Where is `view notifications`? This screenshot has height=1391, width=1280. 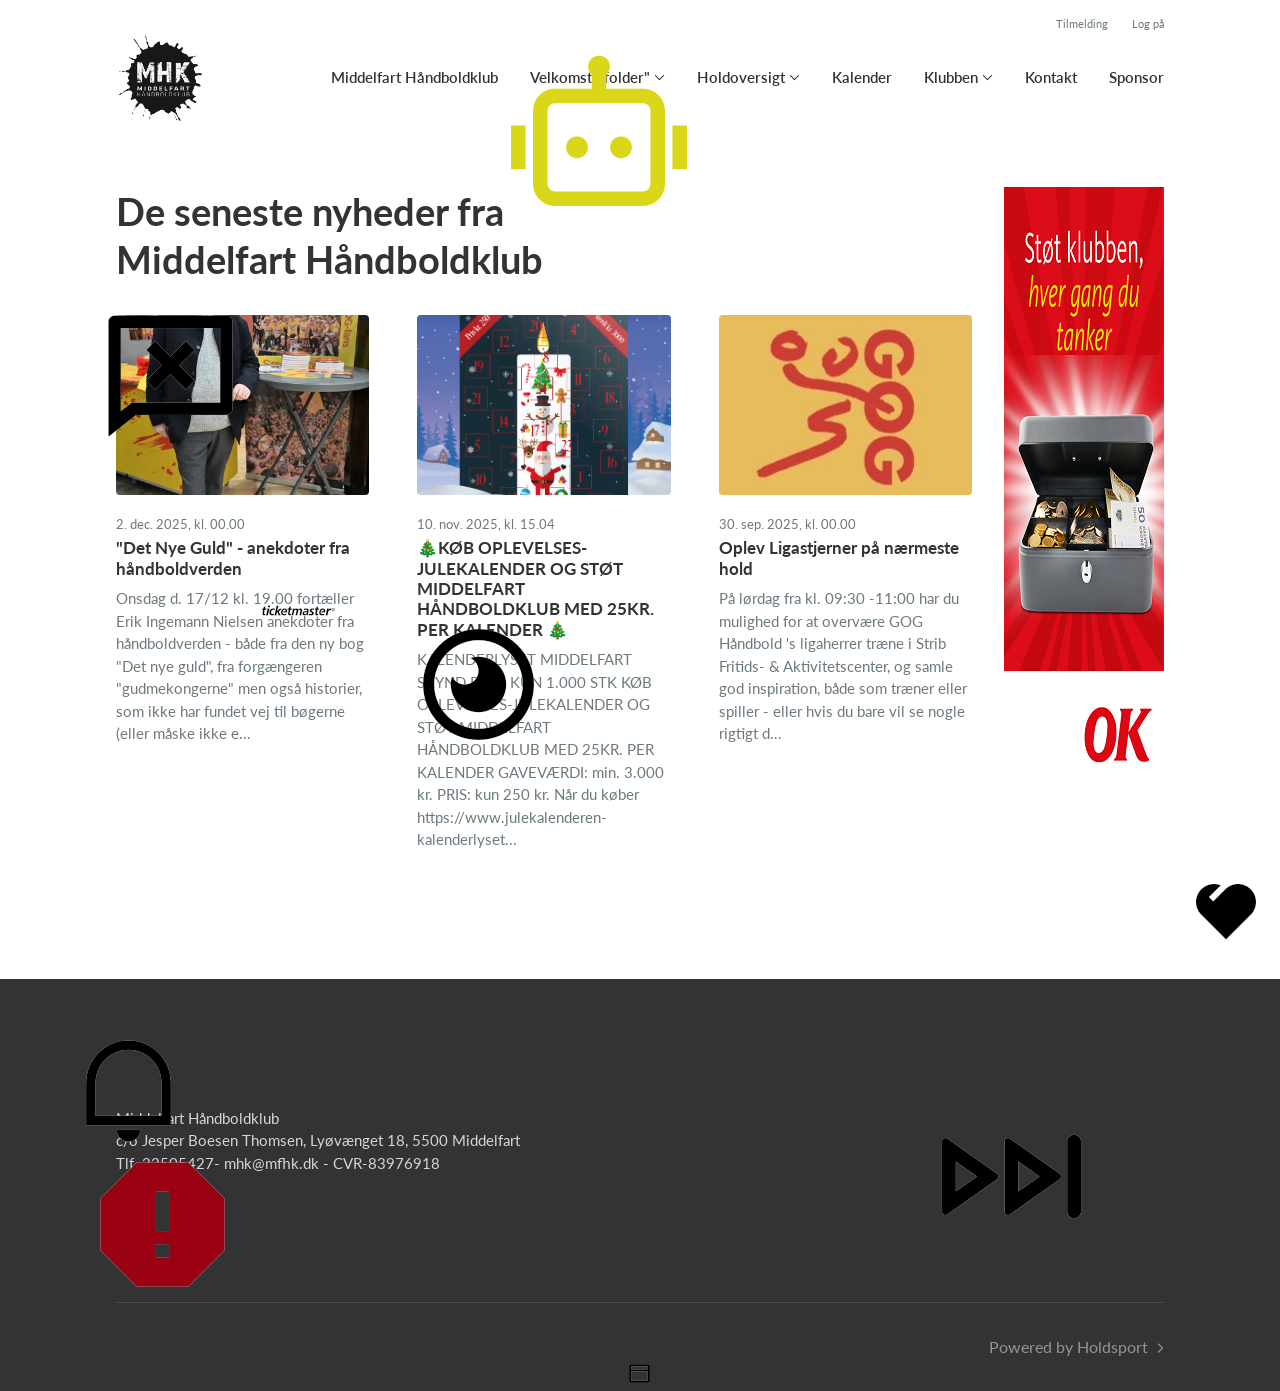 view notifications is located at coordinates (128, 1087).